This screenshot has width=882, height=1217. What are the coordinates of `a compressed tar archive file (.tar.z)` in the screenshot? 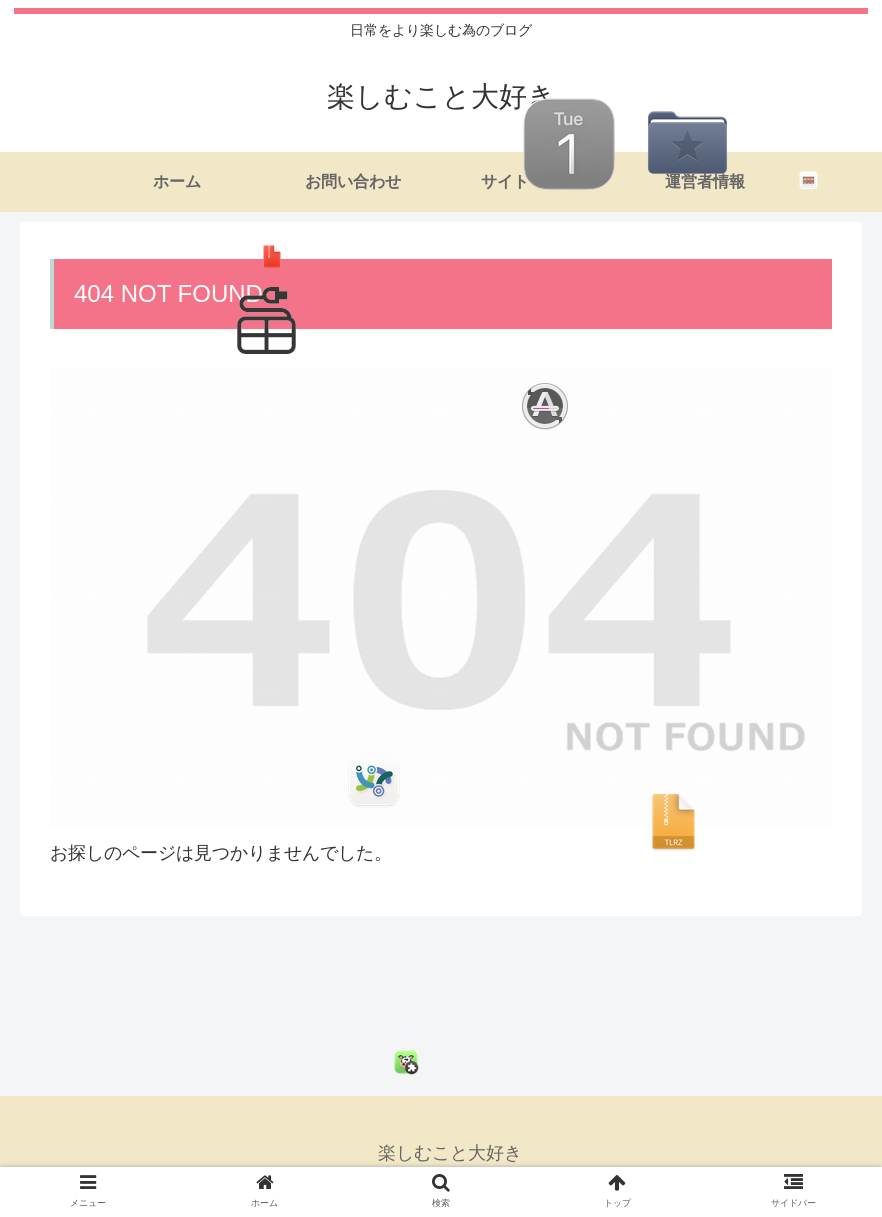 It's located at (272, 257).